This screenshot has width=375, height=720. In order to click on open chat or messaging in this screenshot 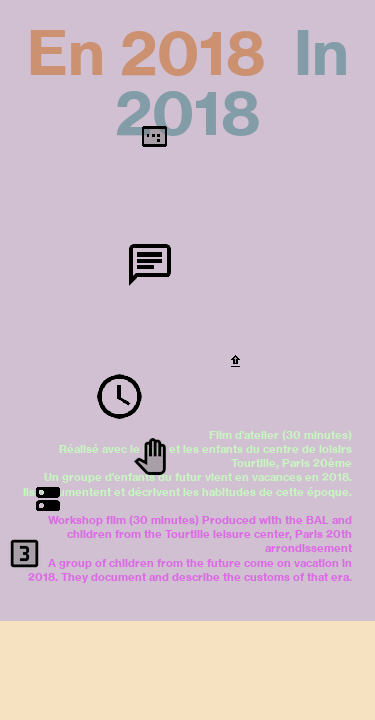, I will do `click(150, 265)`.